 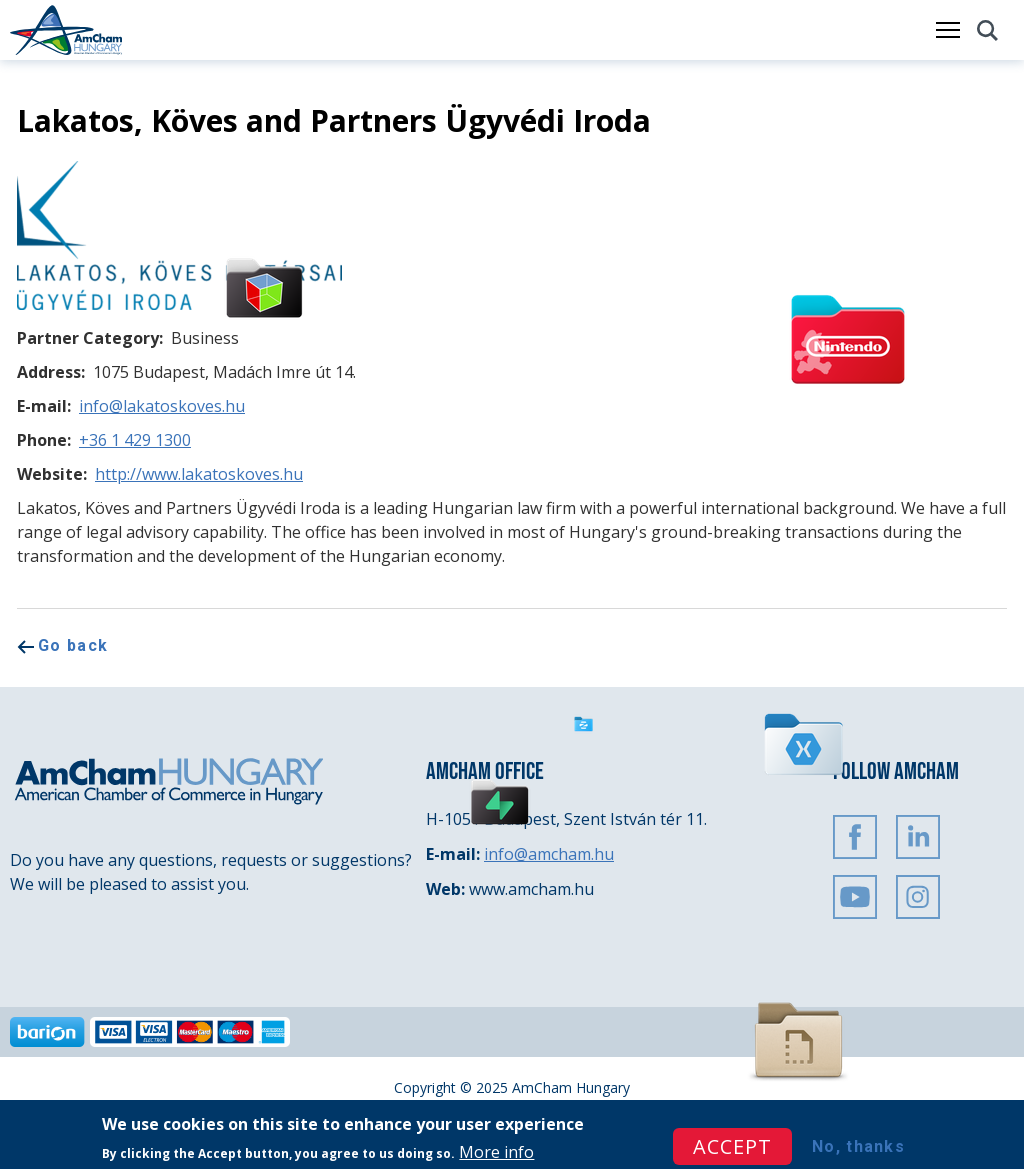 What do you see at coordinates (803, 746) in the screenshot?
I see `open Xamarin project files folder` at bounding box center [803, 746].